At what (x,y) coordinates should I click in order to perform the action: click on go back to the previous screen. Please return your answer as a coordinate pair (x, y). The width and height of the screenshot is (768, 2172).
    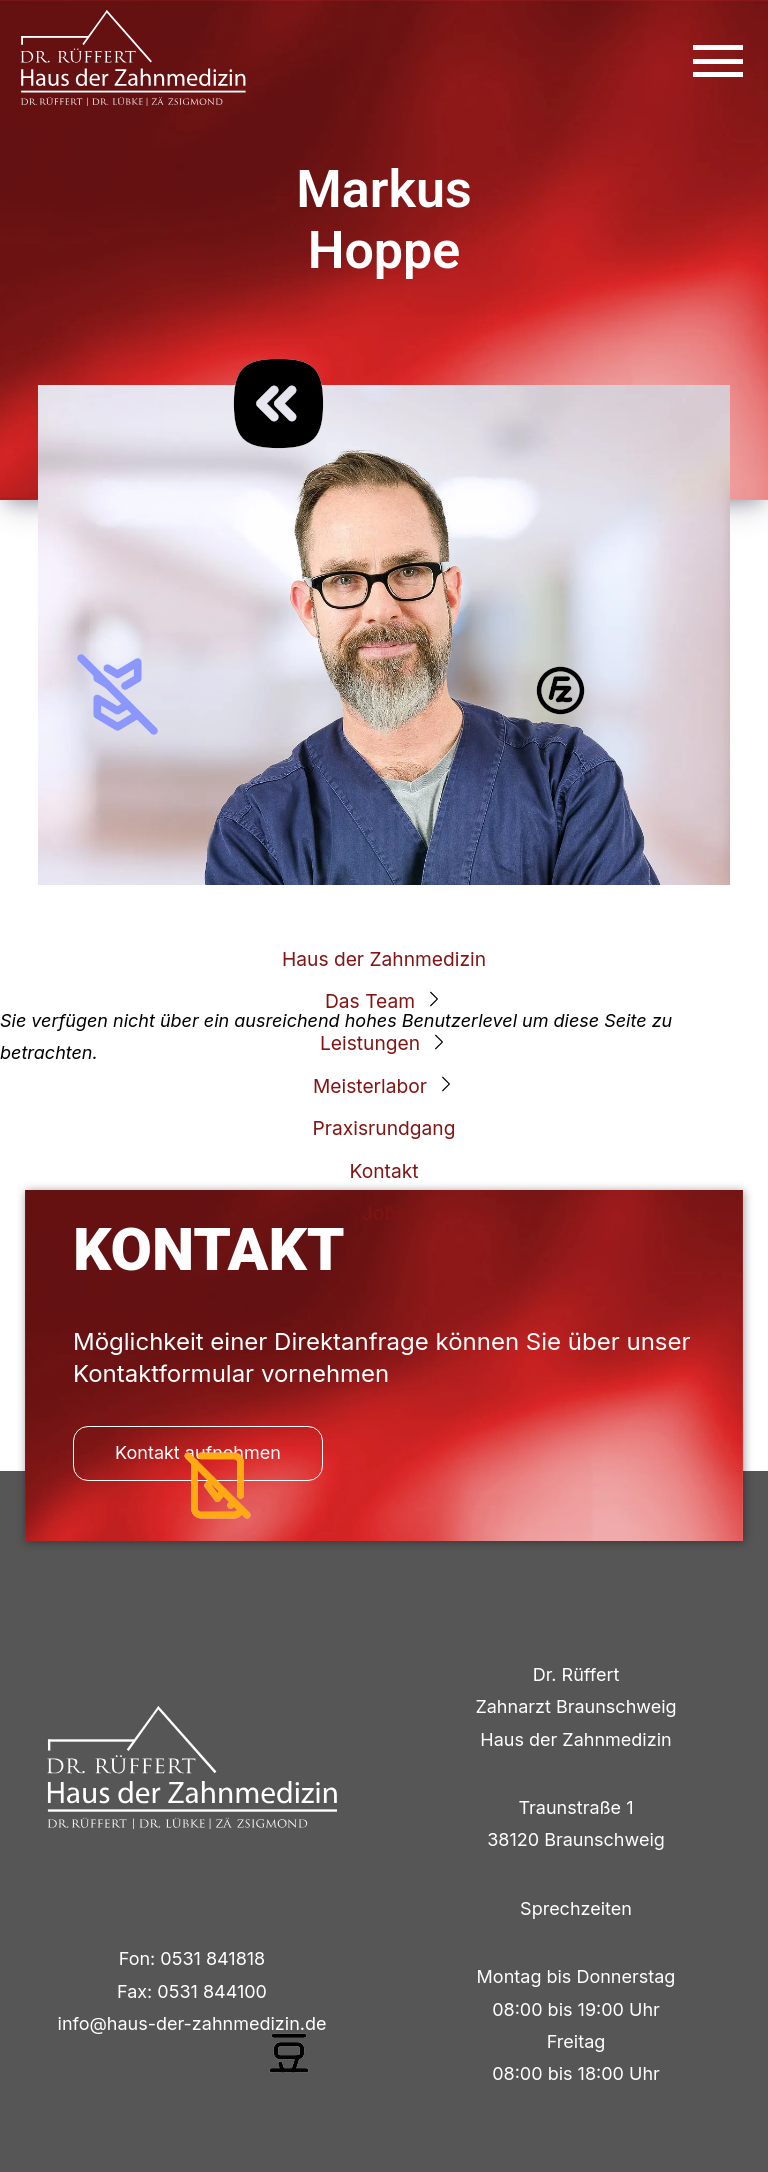
    Looking at the image, I should click on (278, 403).